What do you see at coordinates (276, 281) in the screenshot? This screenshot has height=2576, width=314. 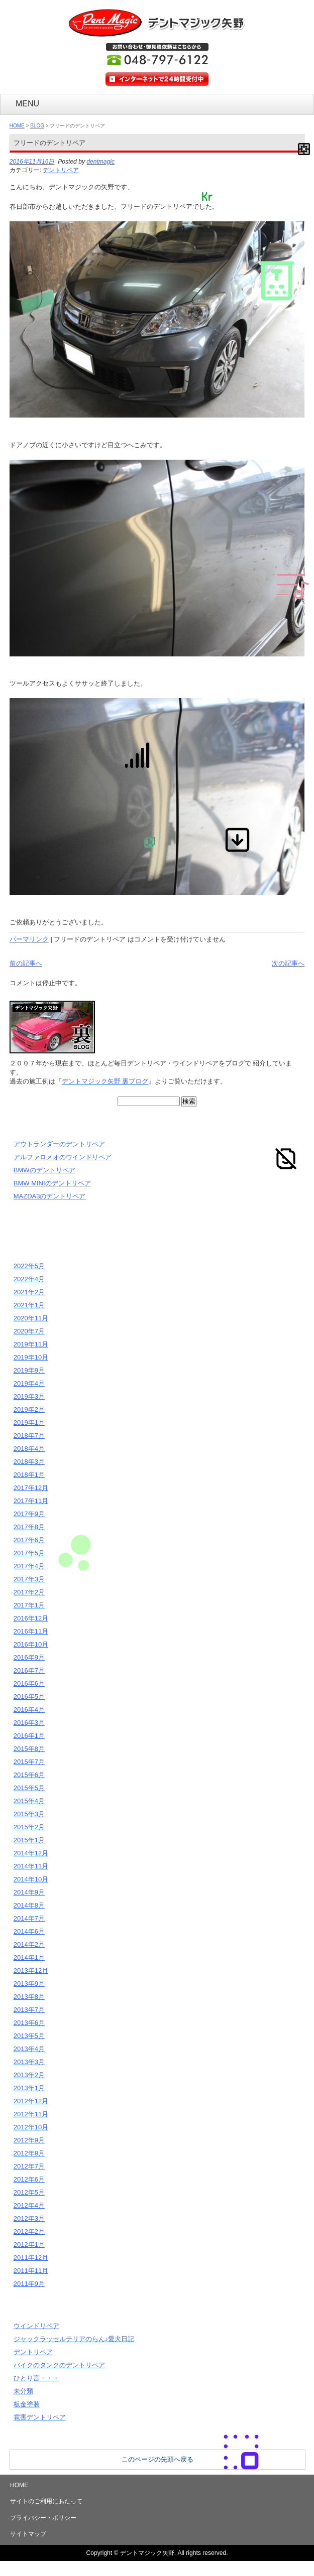 I see `view data table or spreadsheet` at bounding box center [276, 281].